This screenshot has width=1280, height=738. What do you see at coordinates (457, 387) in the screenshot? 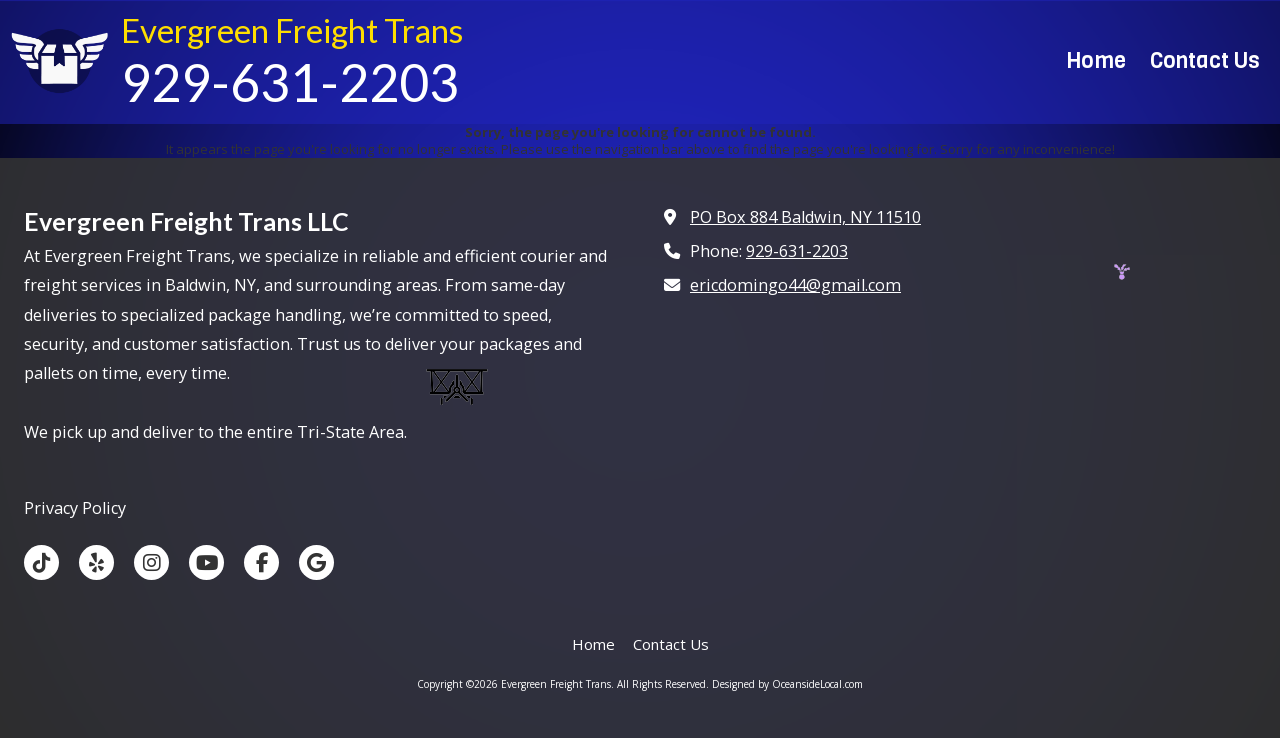
I see `access flight or aviation games` at bounding box center [457, 387].